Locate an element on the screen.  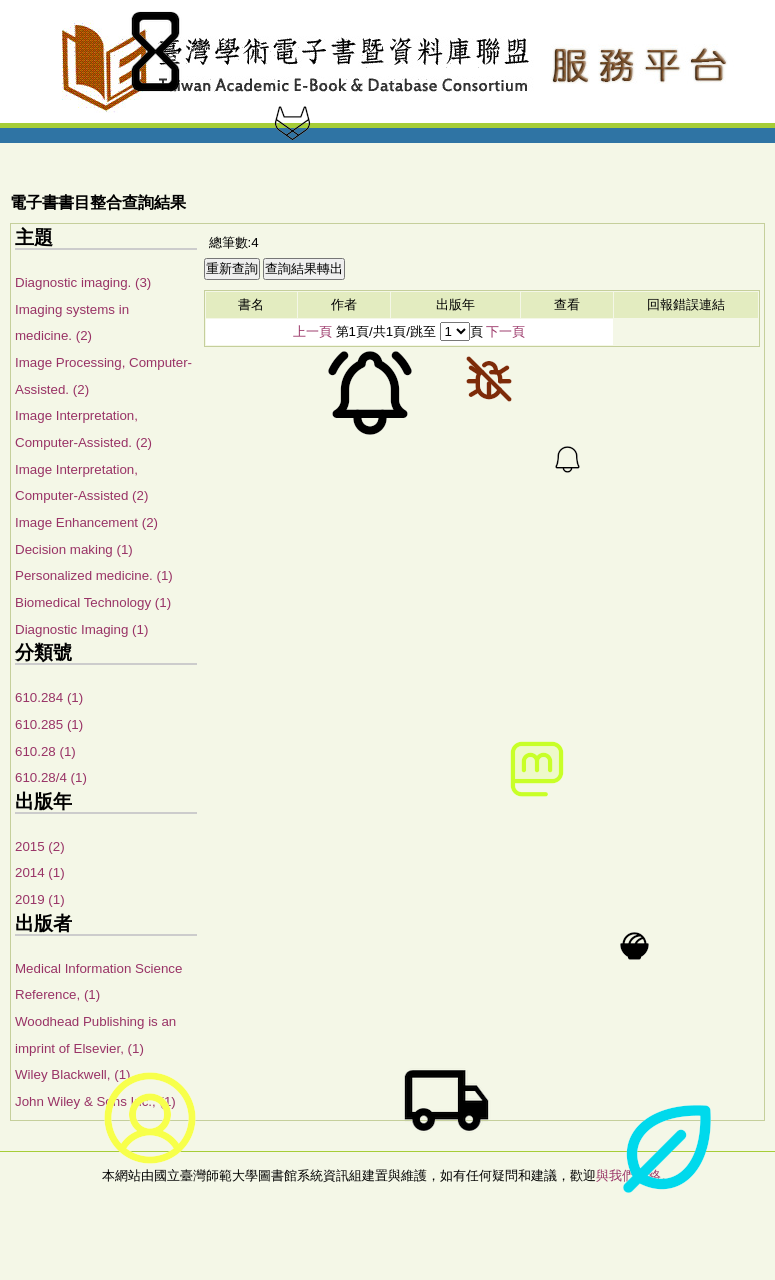
indicates eco-friendly or sustainable option is located at coordinates (667, 1149).